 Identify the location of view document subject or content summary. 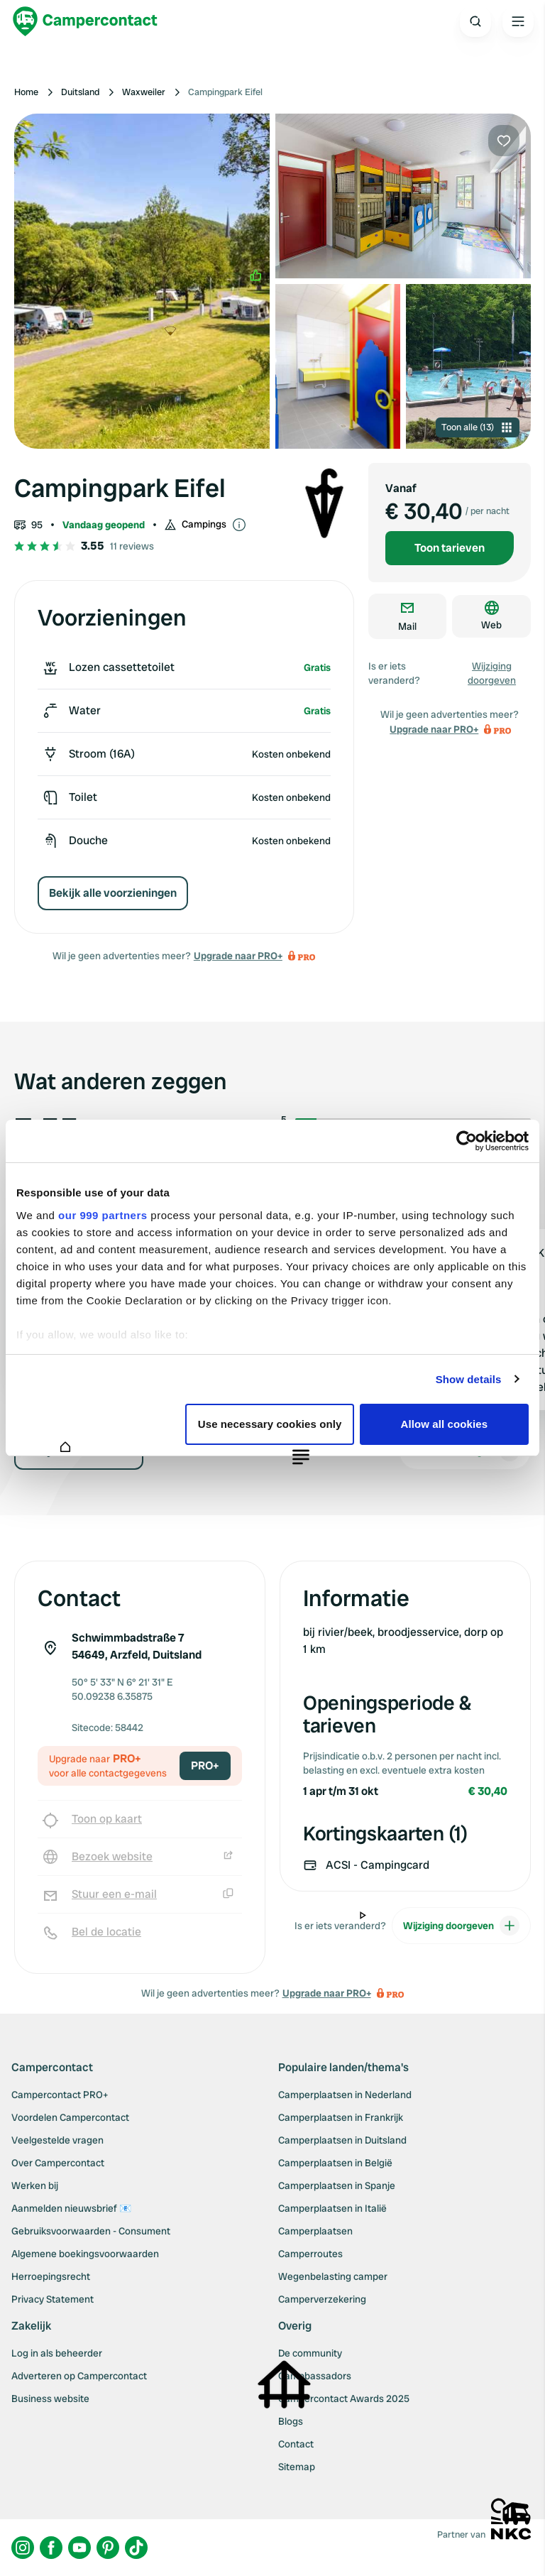
(301, 1457).